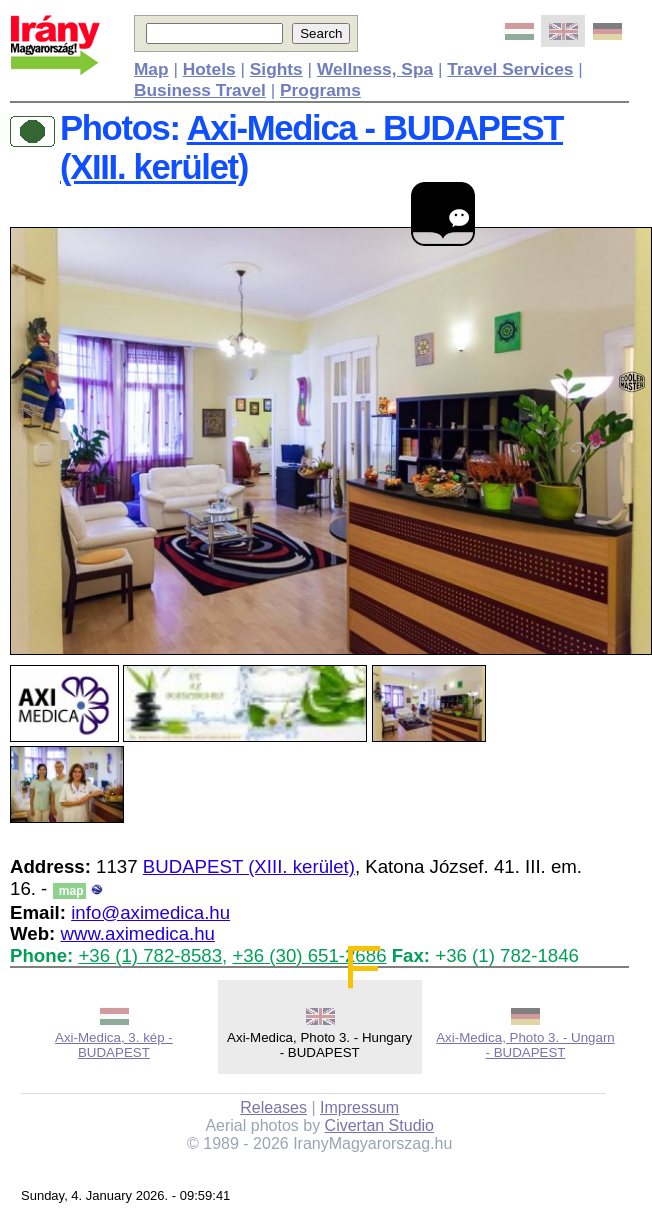 Image resolution: width=652 pixels, height=1214 pixels. What do you see at coordinates (363, 966) in the screenshot?
I see `switch to monospace font` at bounding box center [363, 966].